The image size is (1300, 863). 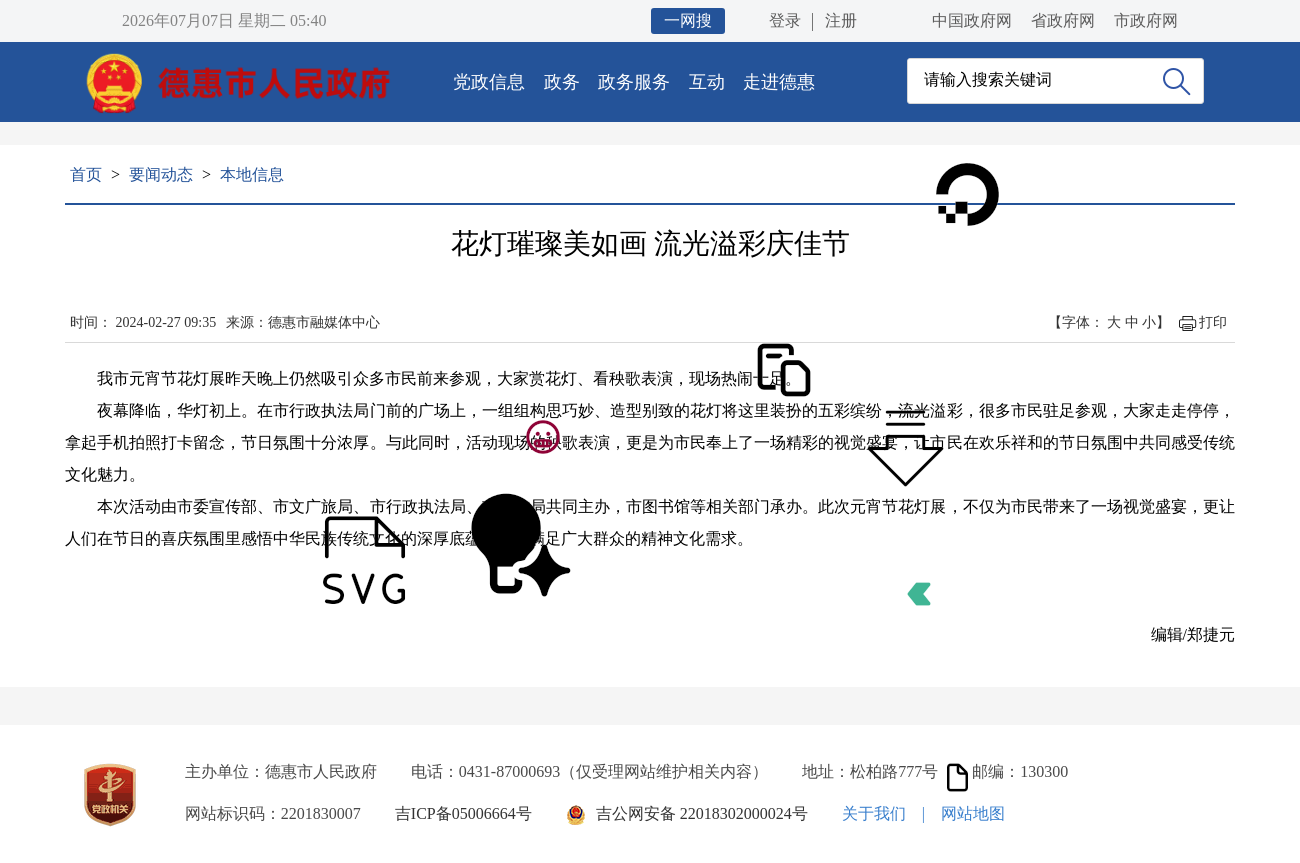 What do you see at coordinates (905, 445) in the screenshot?
I see `download file or content` at bounding box center [905, 445].